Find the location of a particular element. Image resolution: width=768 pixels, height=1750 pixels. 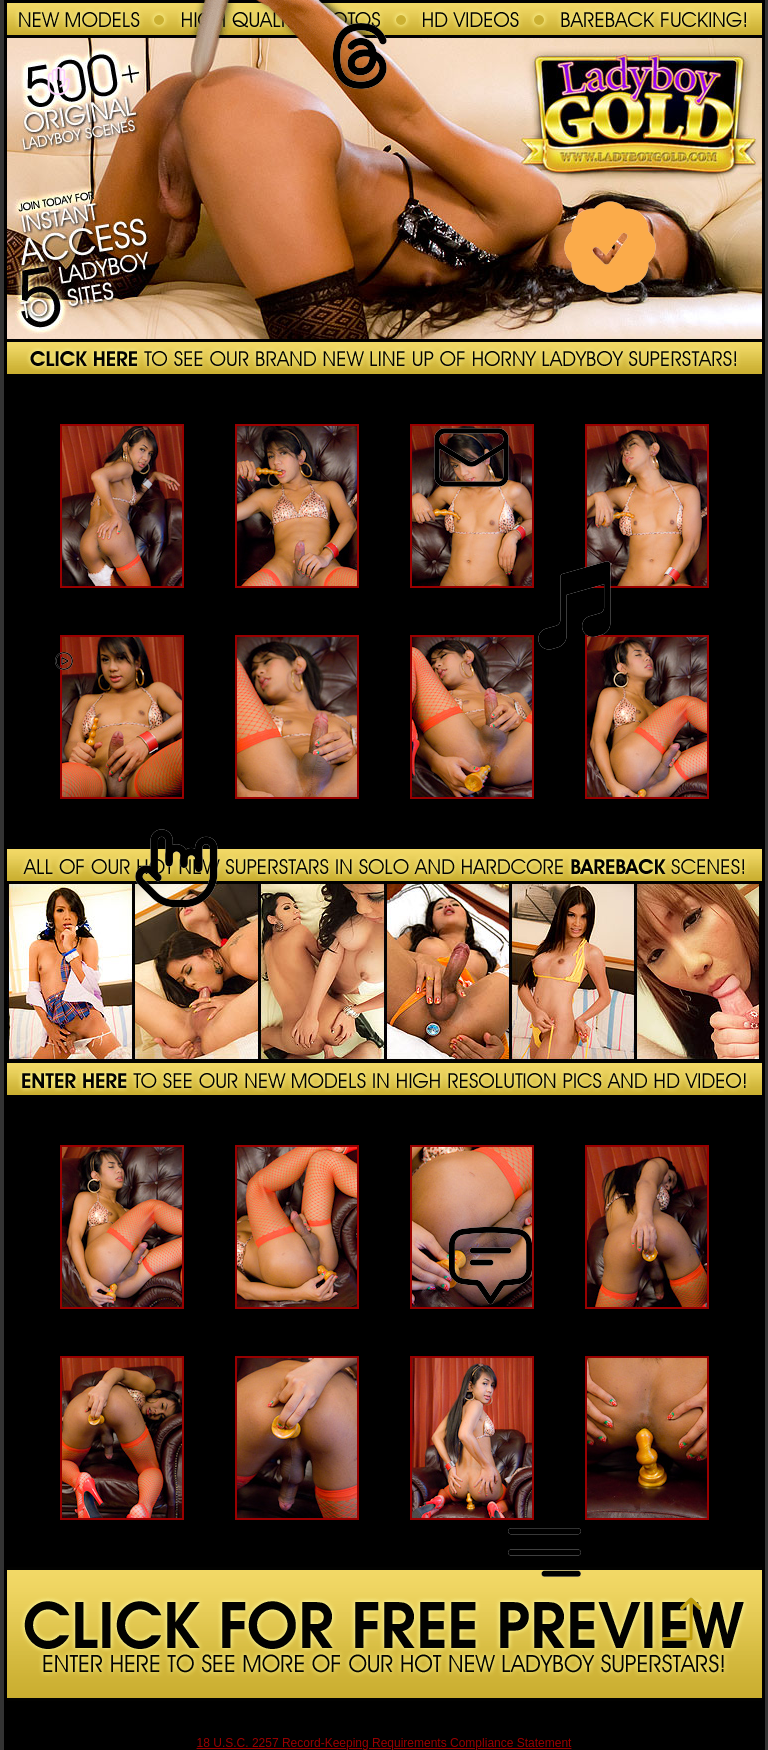

play media or video content is located at coordinates (64, 661).